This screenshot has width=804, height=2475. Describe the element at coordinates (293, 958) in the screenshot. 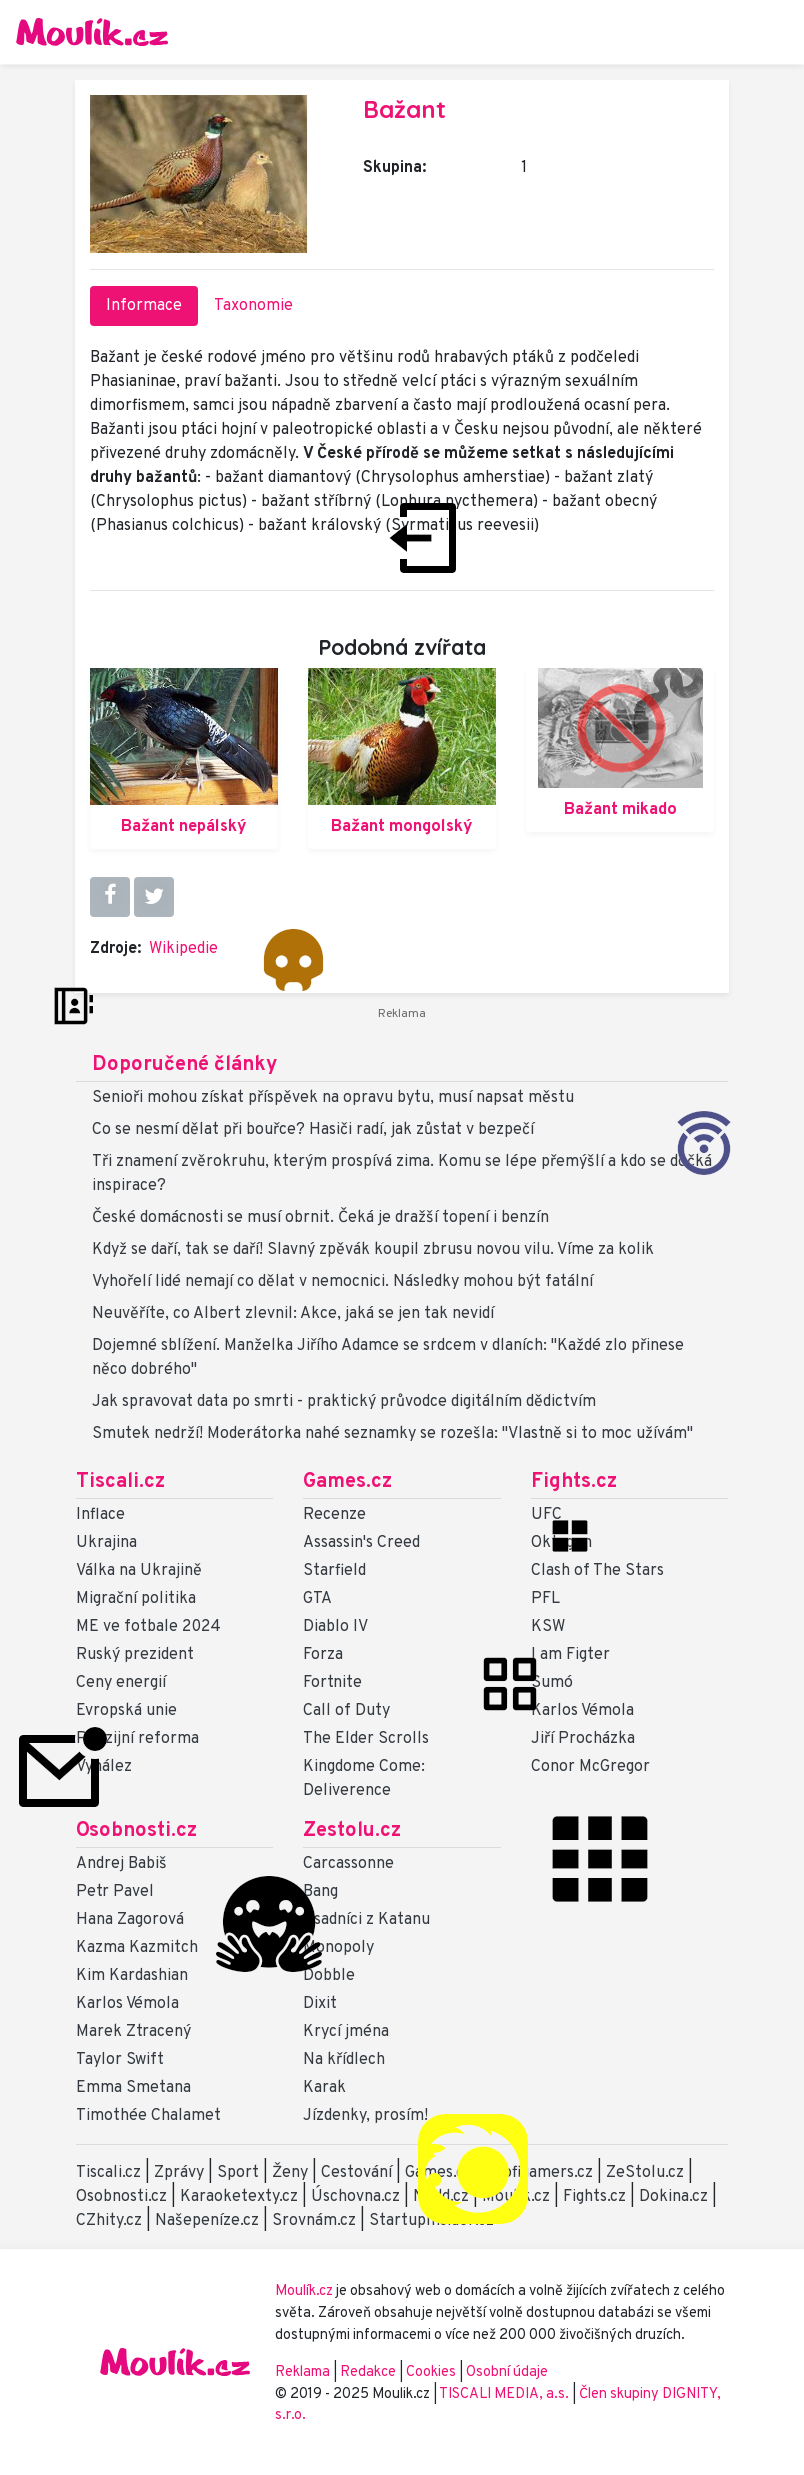

I see `indicates danger or hazardous content` at that location.